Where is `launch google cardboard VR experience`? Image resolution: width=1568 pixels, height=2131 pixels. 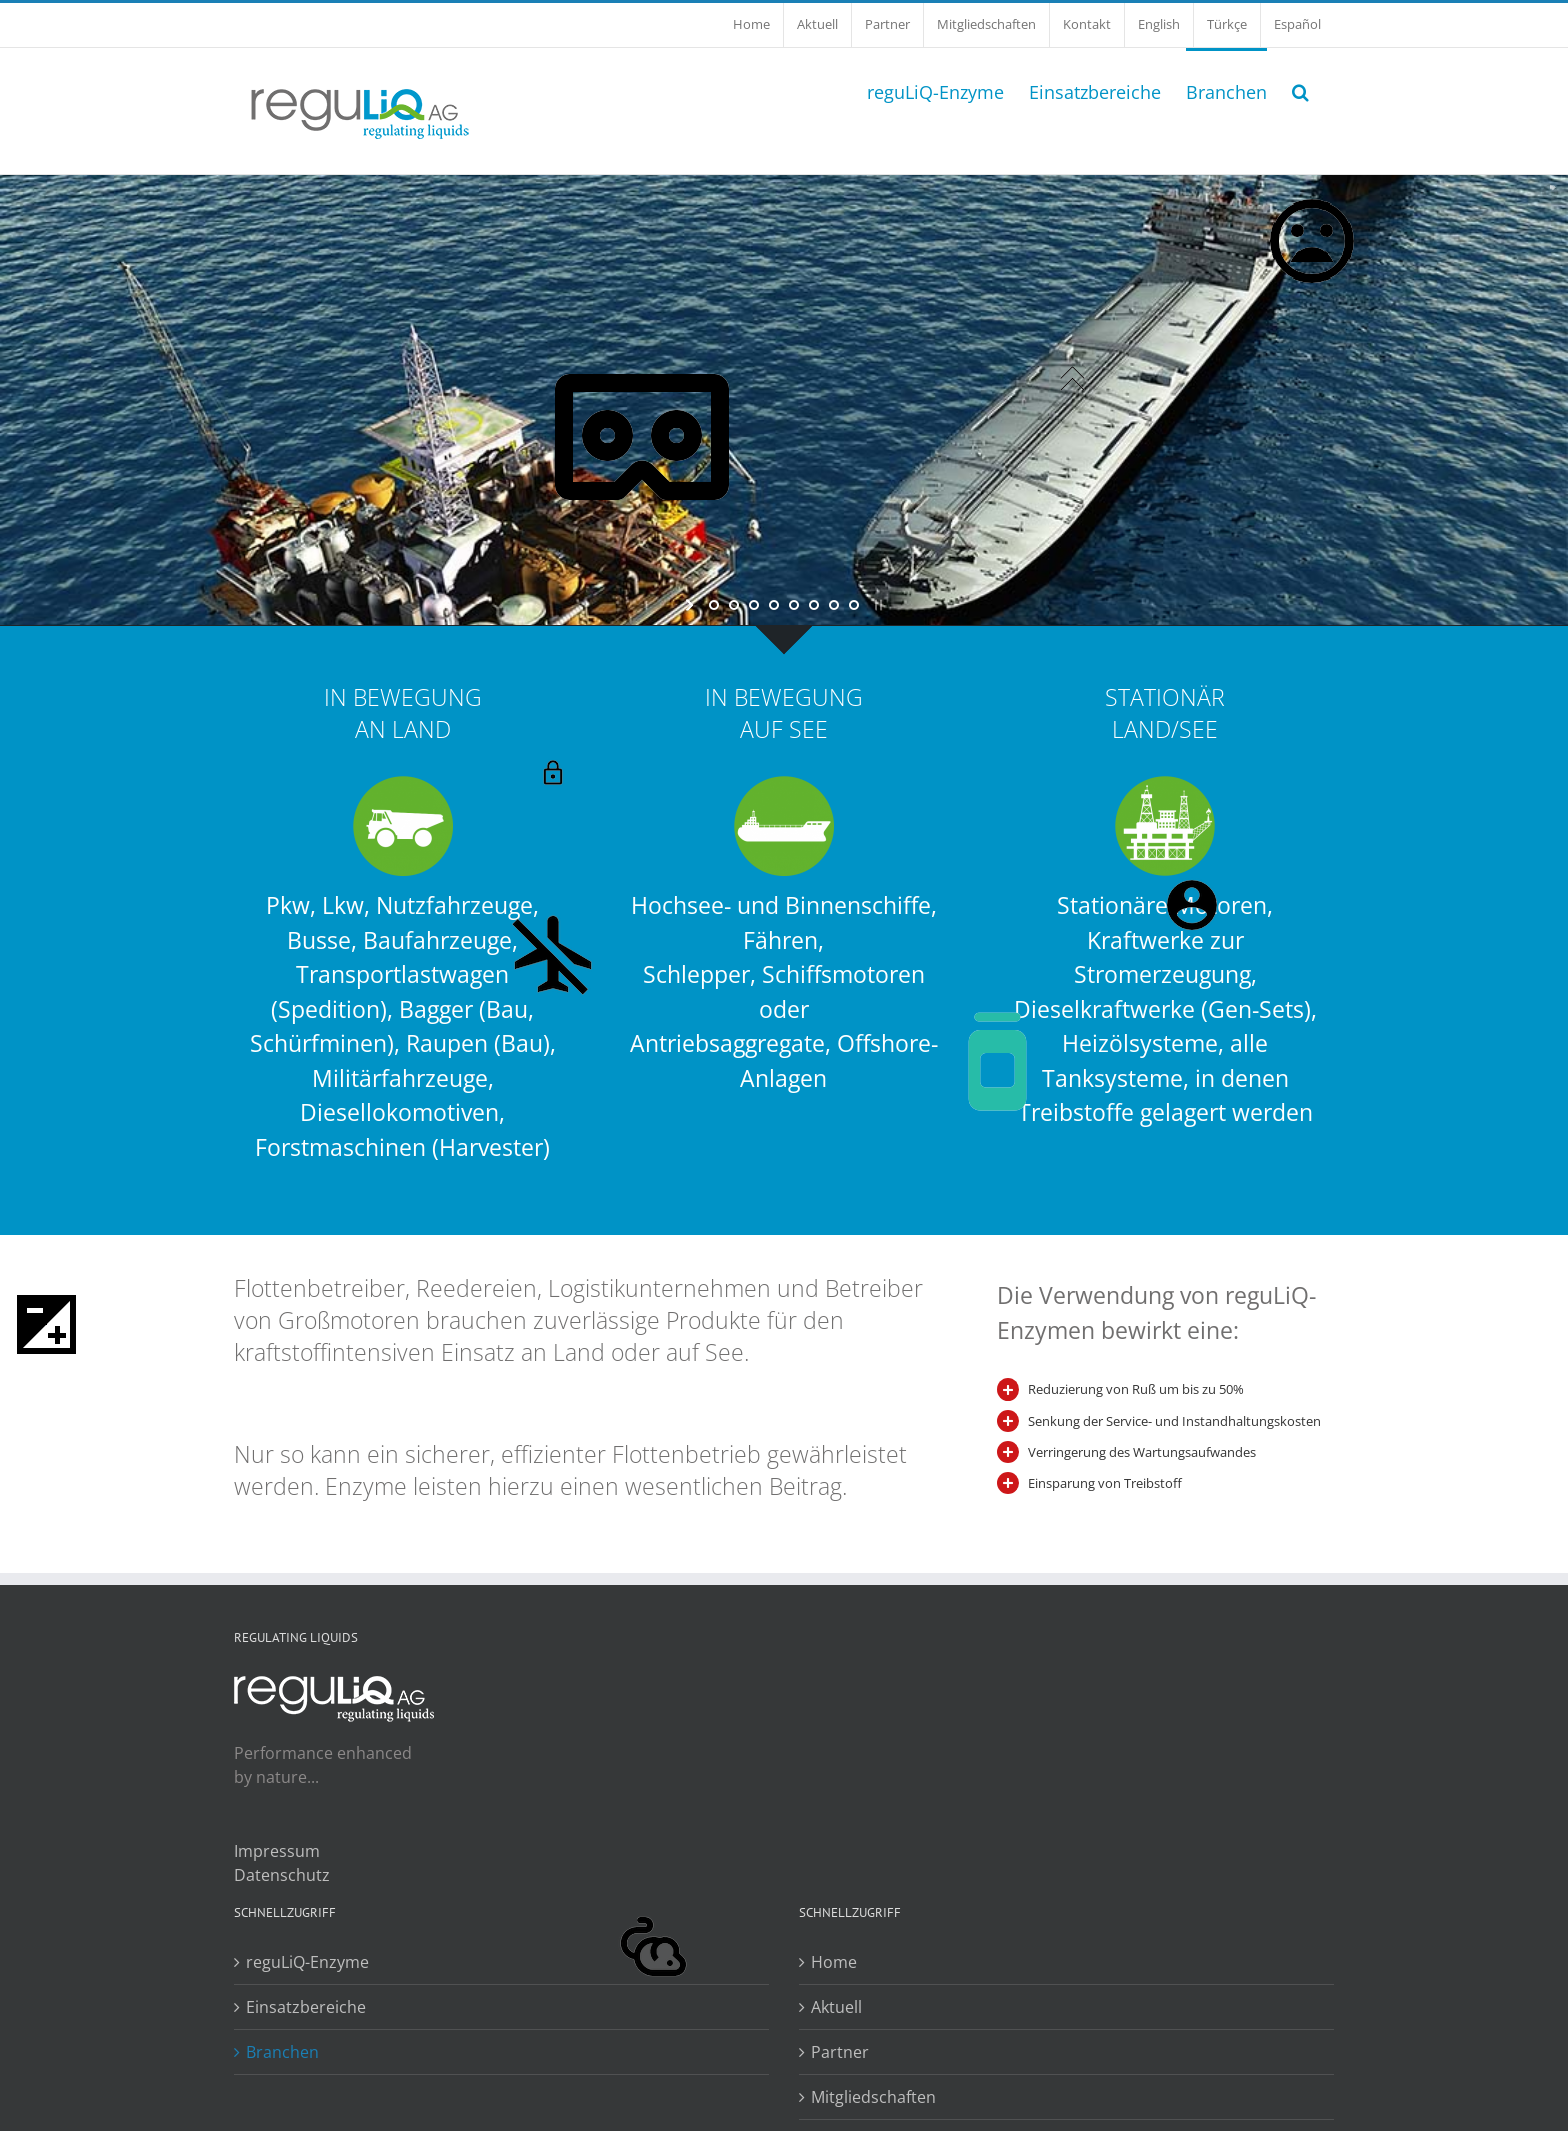
launch google cardboard VR experience is located at coordinates (642, 437).